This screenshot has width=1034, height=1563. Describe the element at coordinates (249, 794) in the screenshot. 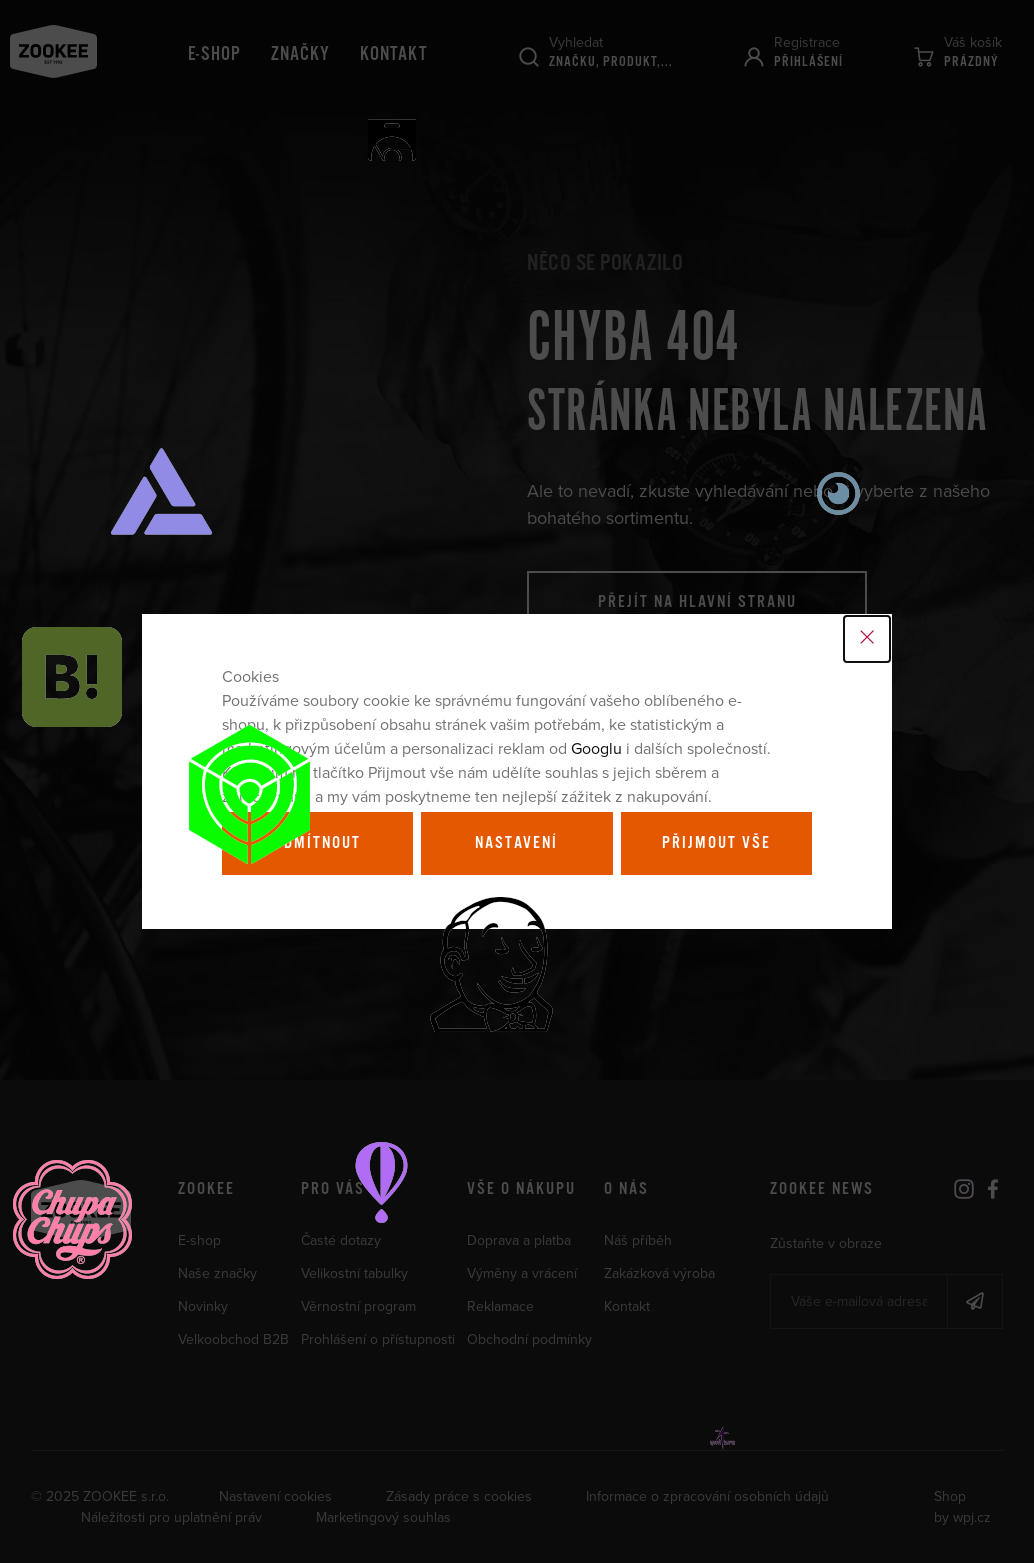

I see `trivy security scanner logo` at that location.